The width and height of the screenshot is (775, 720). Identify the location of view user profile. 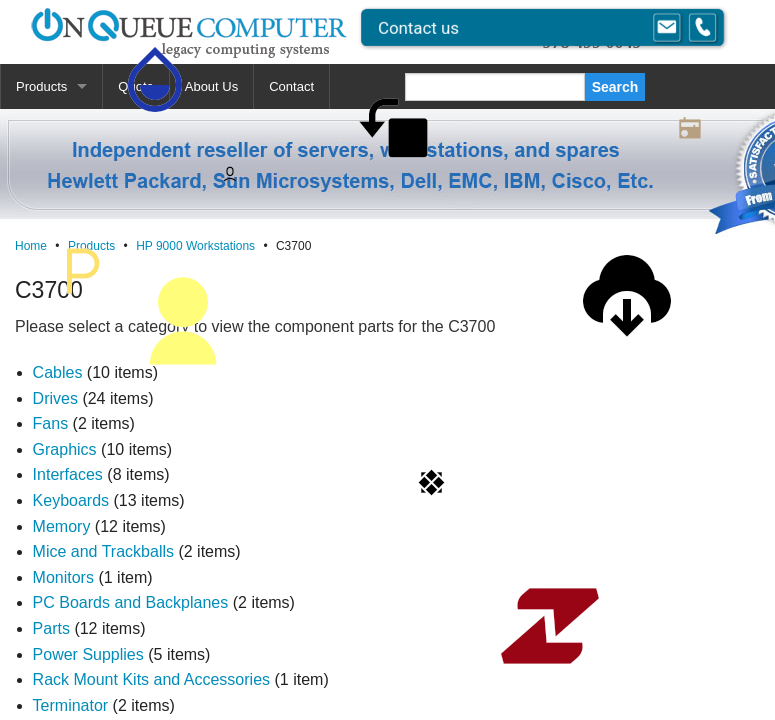
(230, 174).